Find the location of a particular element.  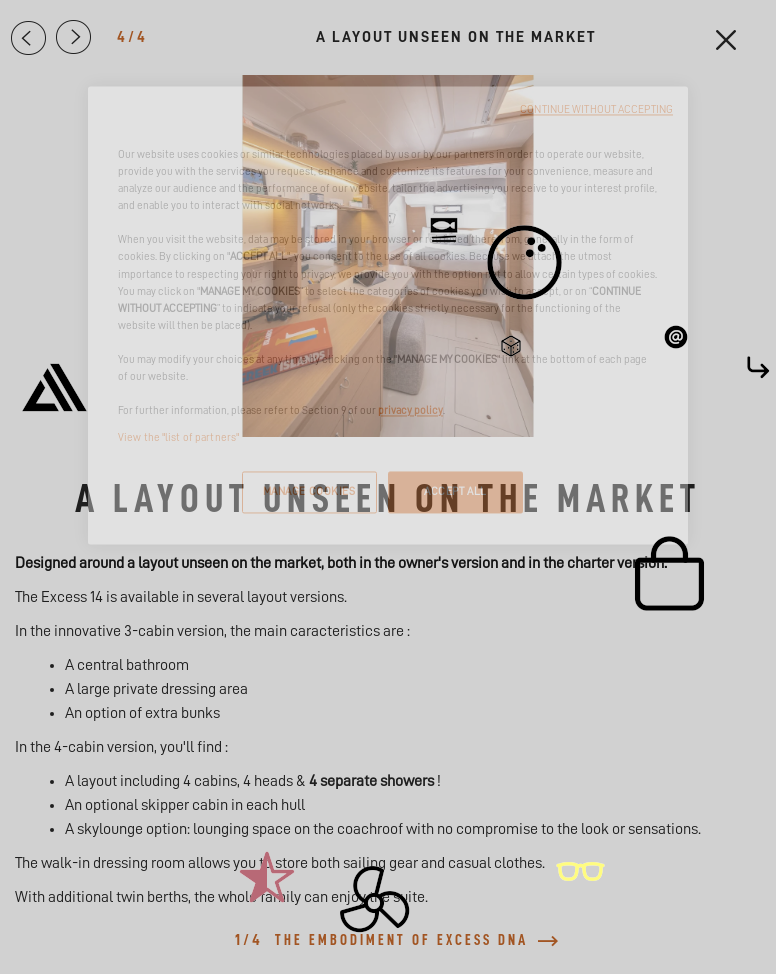

reply to a message or comment is located at coordinates (757, 366).